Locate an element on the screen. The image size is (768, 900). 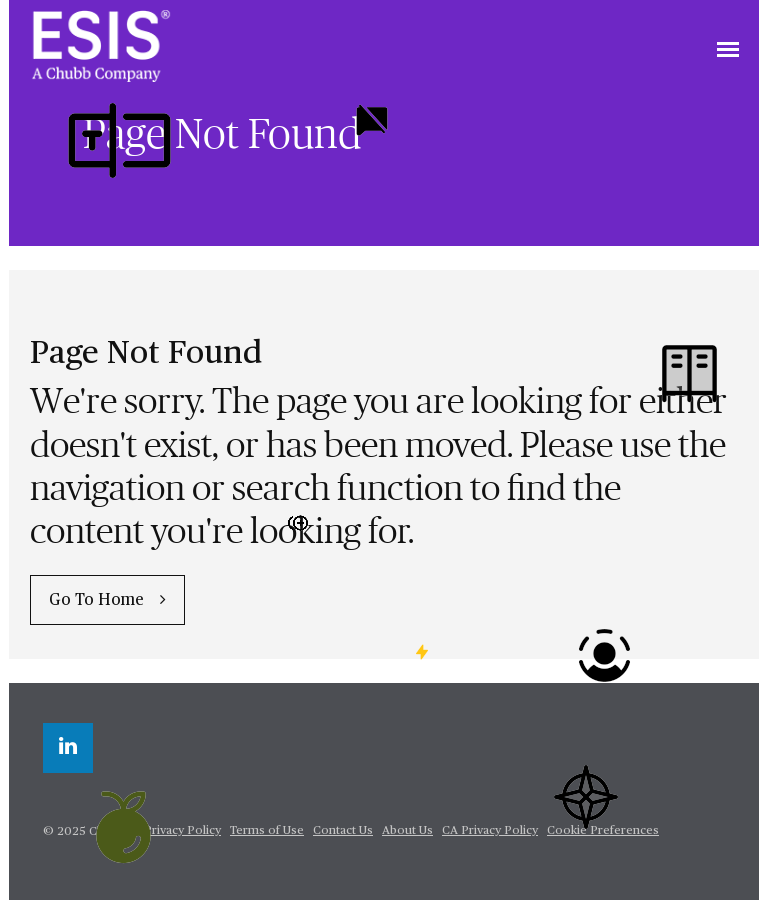
indicates flash or lightning mode is enabled is located at coordinates (422, 652).